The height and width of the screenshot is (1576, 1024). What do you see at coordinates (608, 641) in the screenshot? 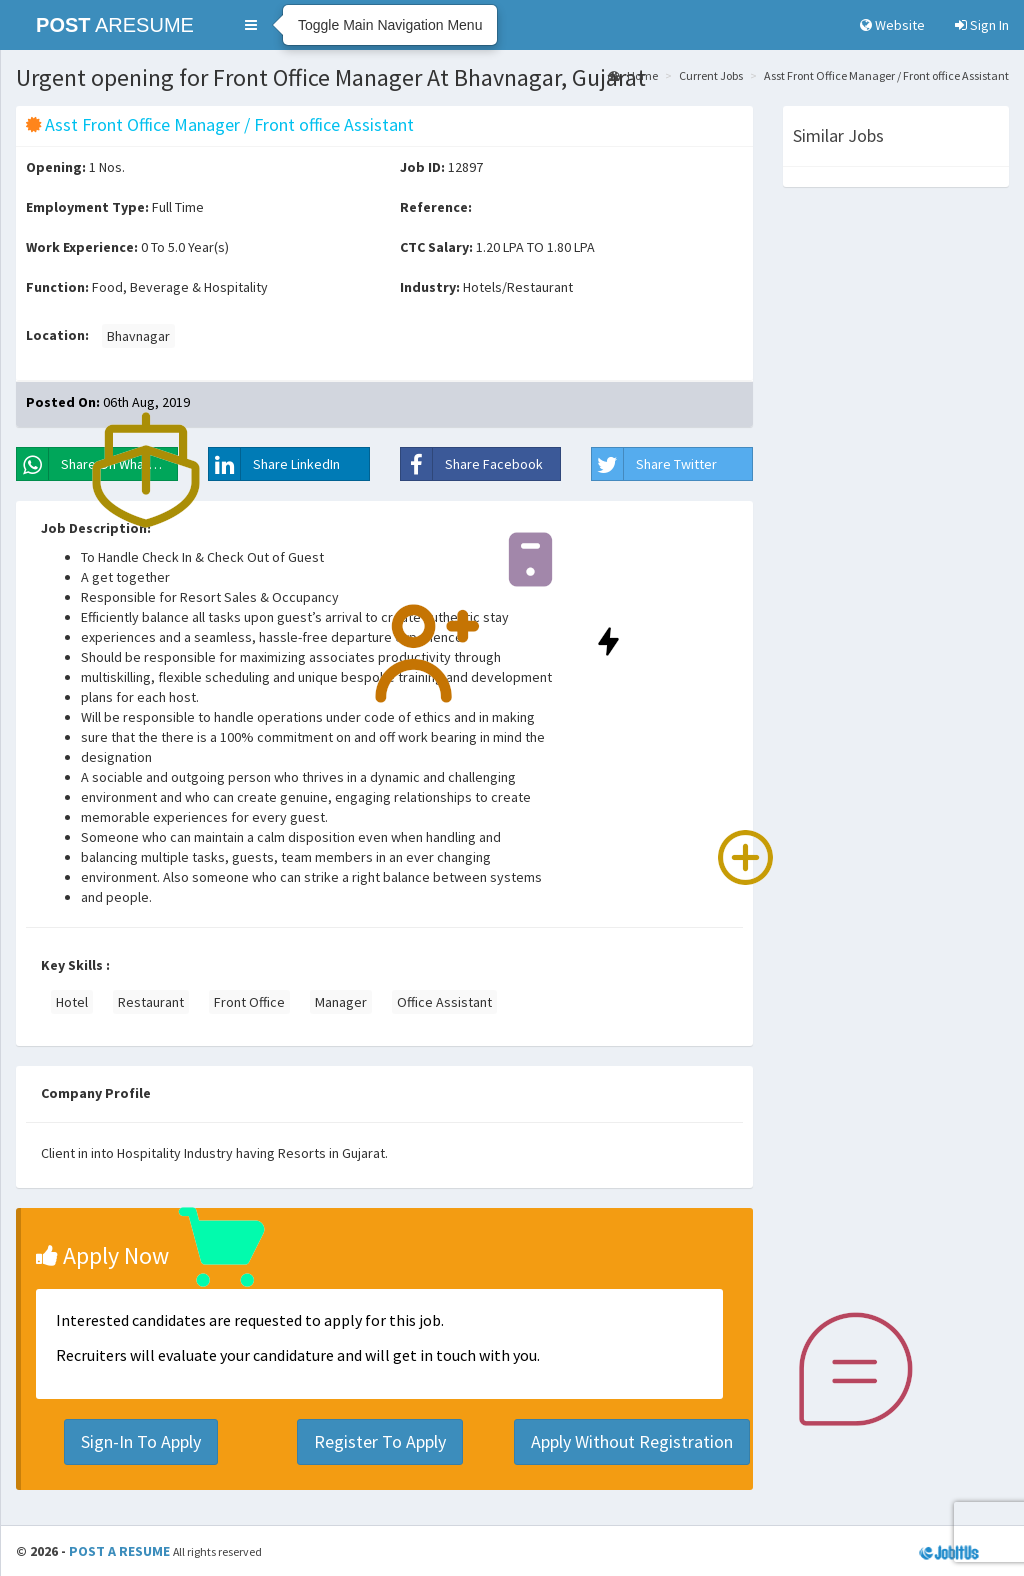
I see `enable flash for camera` at bounding box center [608, 641].